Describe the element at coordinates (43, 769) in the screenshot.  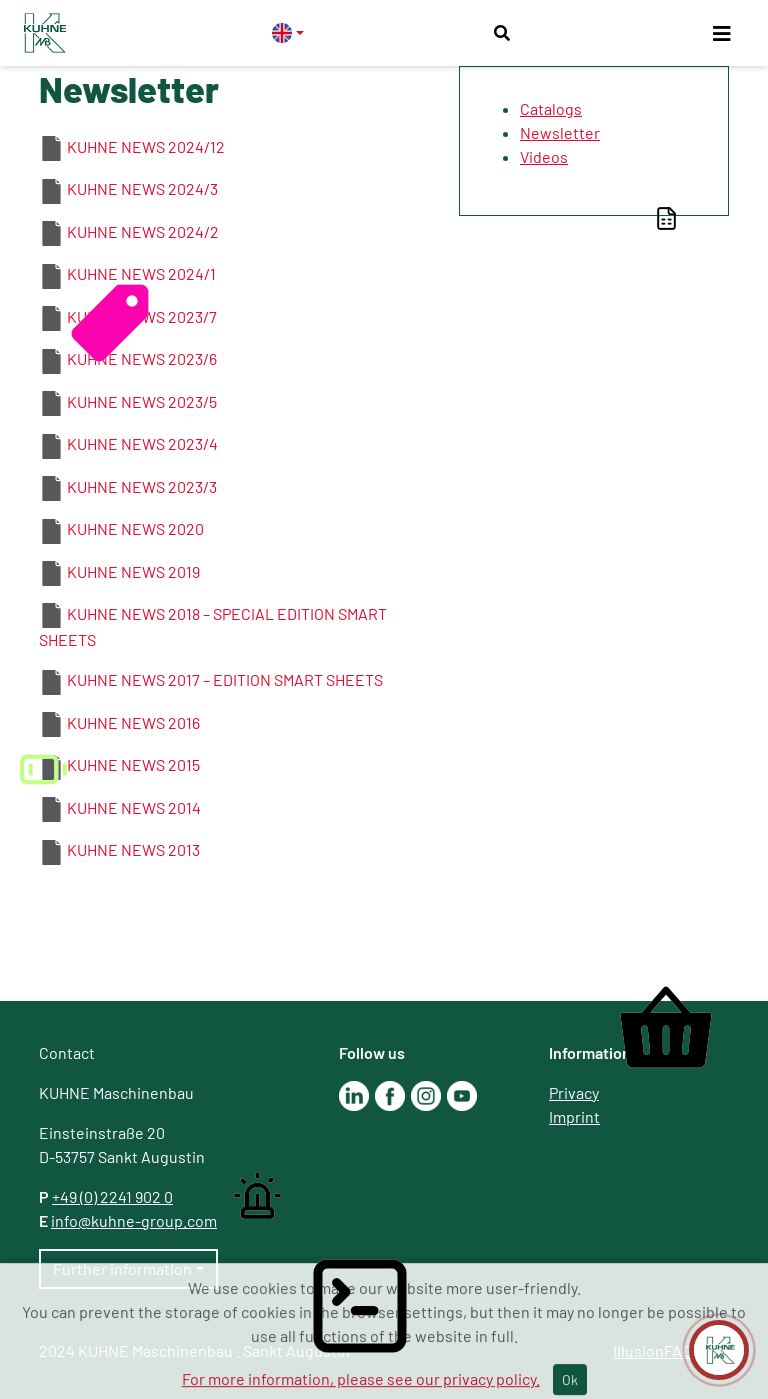
I see `indicates low battery level` at that location.